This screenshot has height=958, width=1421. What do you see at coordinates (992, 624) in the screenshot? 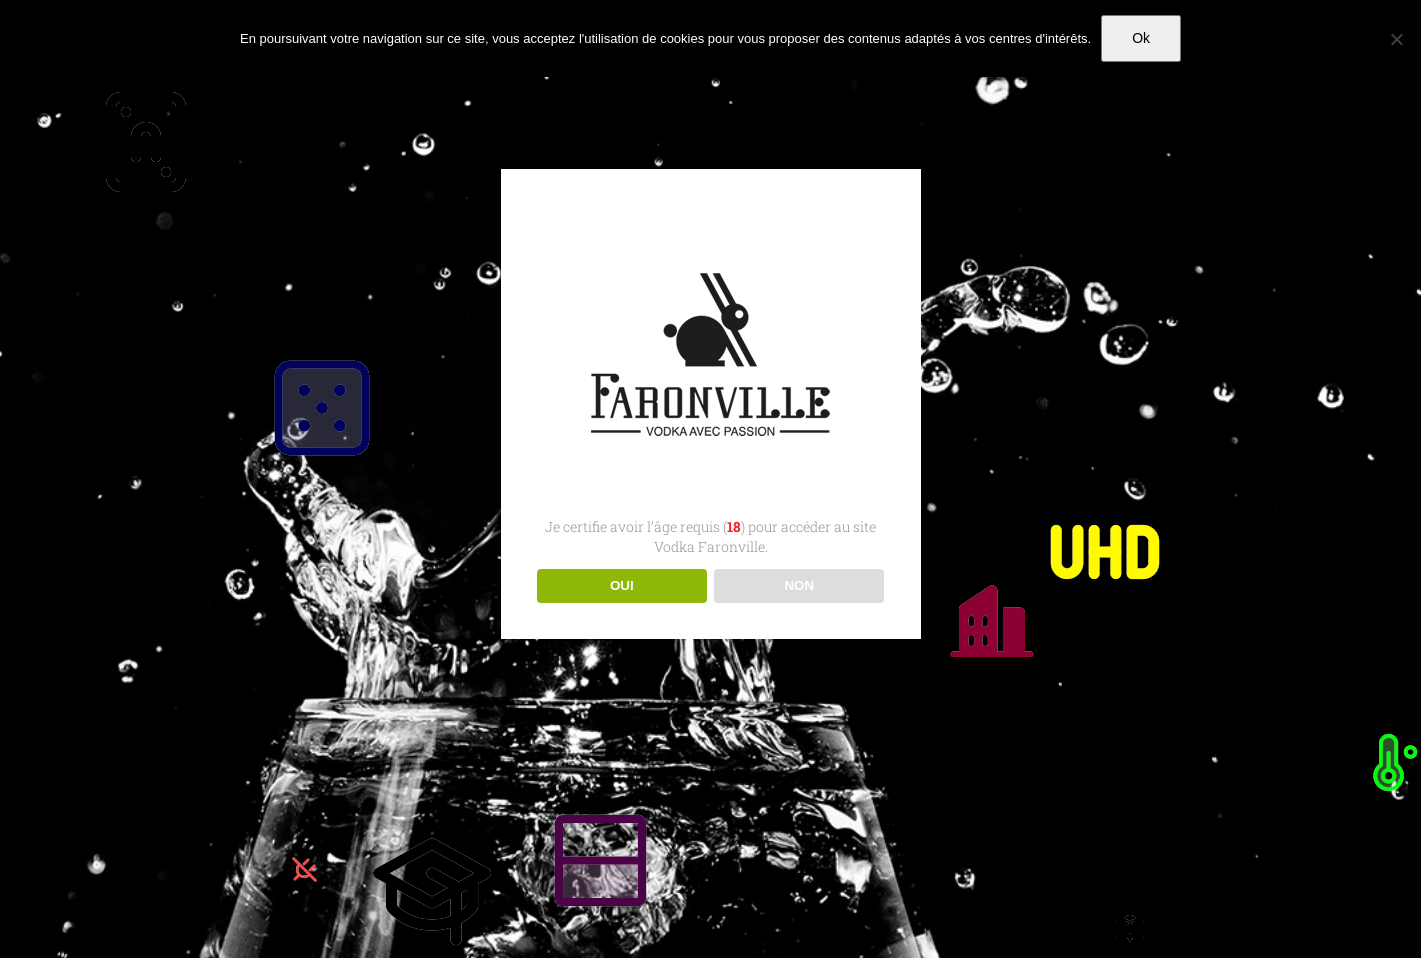
I see `view properties or real estate listings` at bounding box center [992, 624].